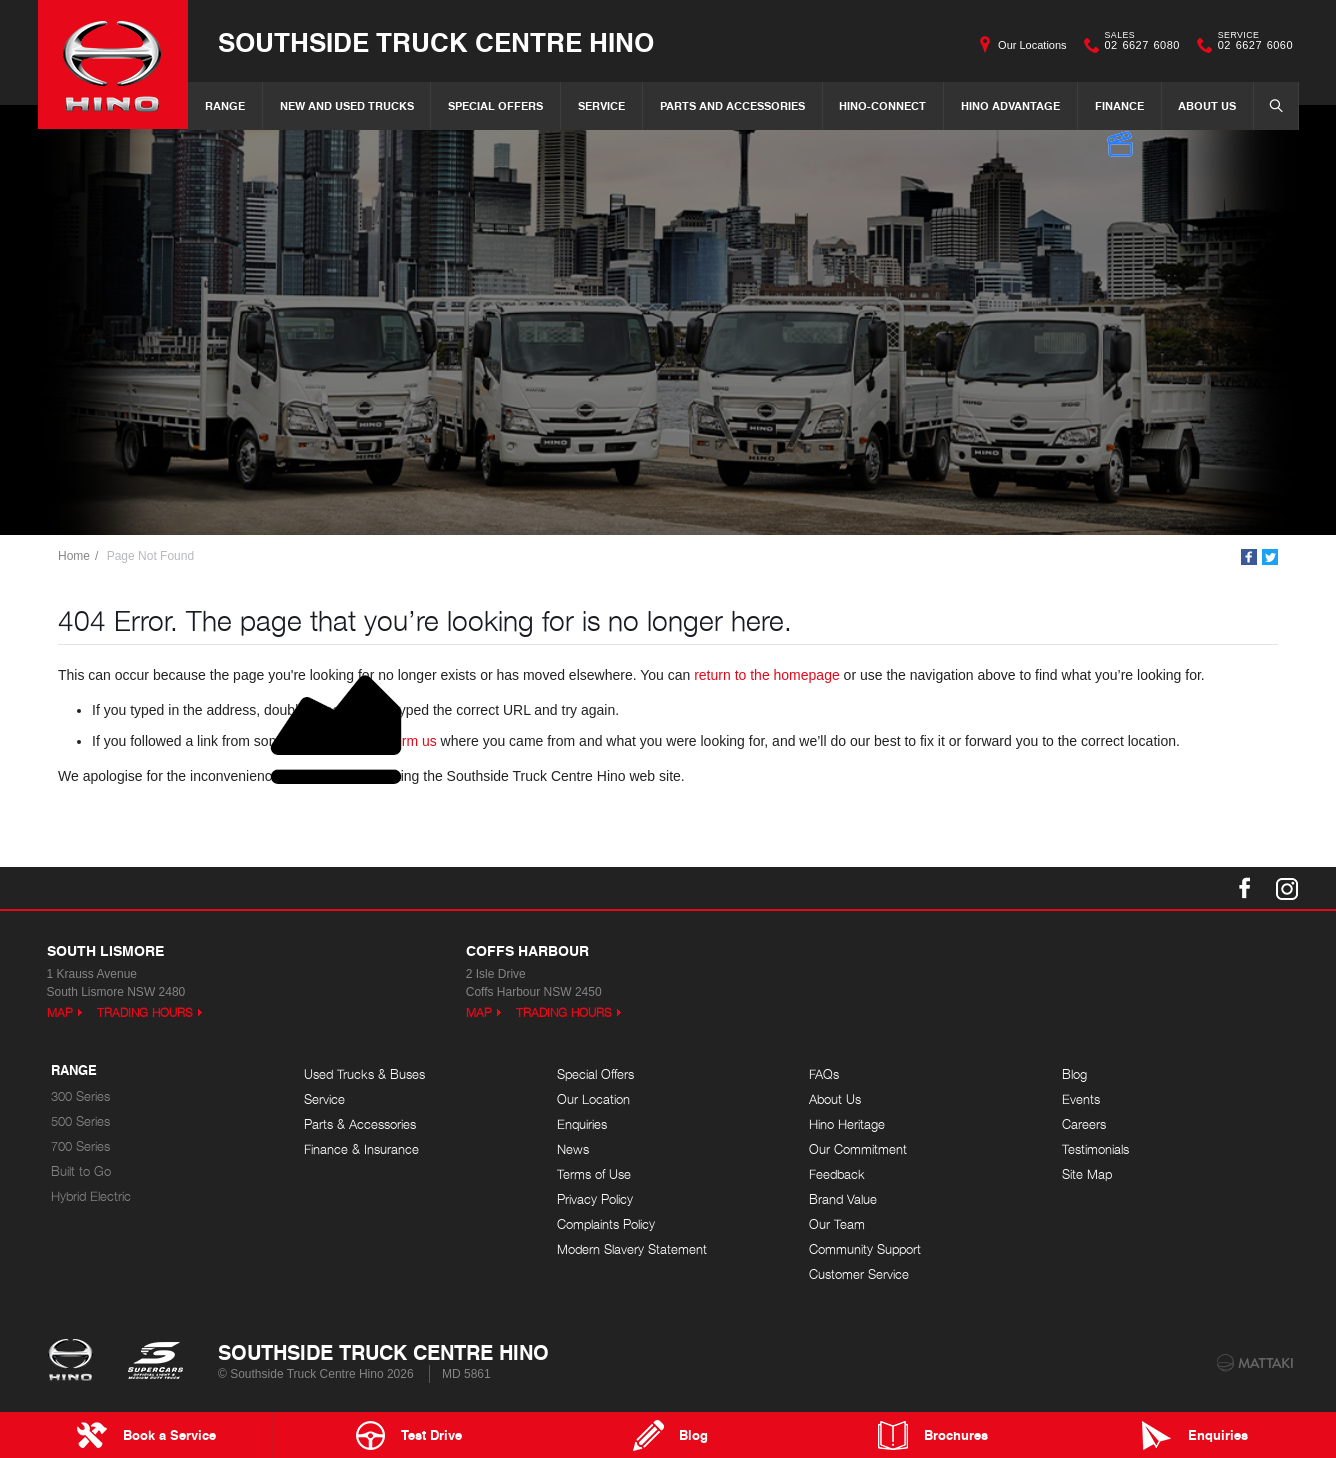 Image resolution: width=1336 pixels, height=1458 pixels. What do you see at coordinates (1120, 144) in the screenshot?
I see `access video or movie content` at bounding box center [1120, 144].